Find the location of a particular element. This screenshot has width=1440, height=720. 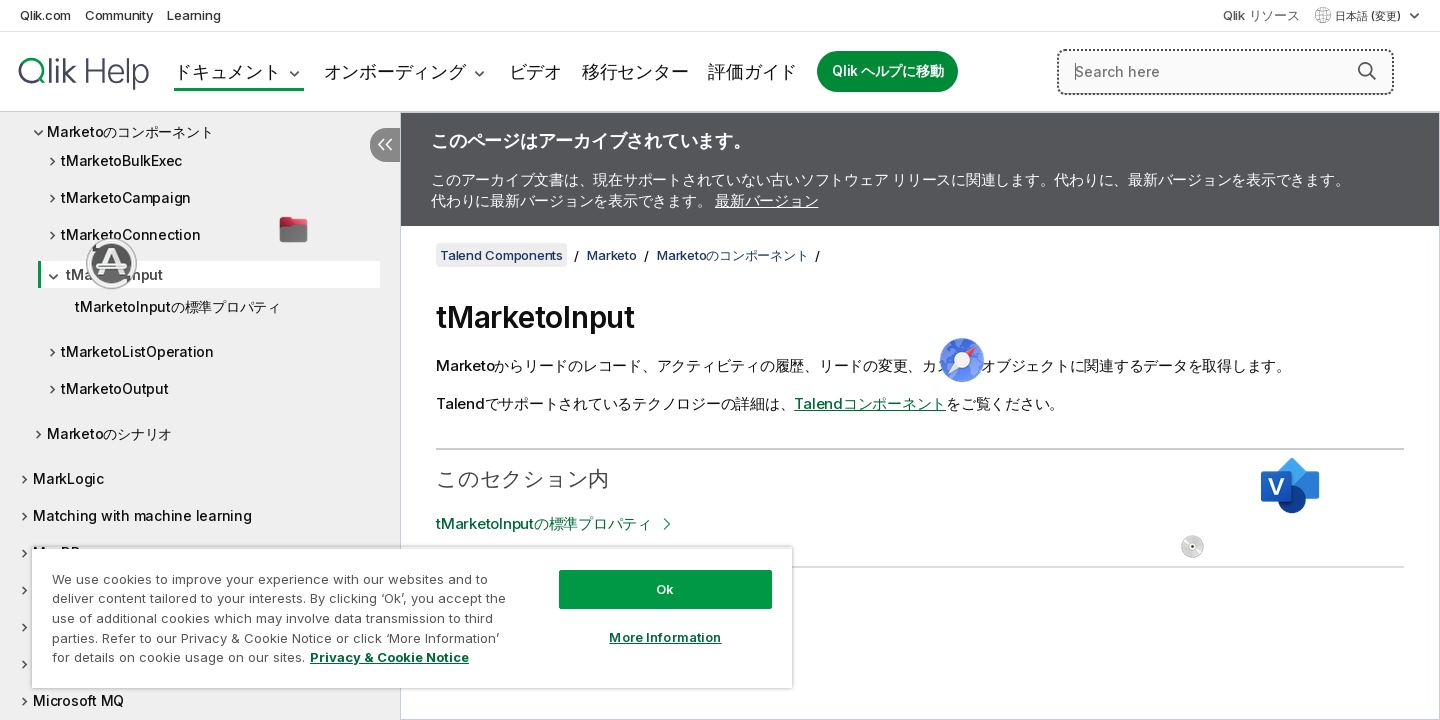

launch the web browser app is located at coordinates (962, 360).